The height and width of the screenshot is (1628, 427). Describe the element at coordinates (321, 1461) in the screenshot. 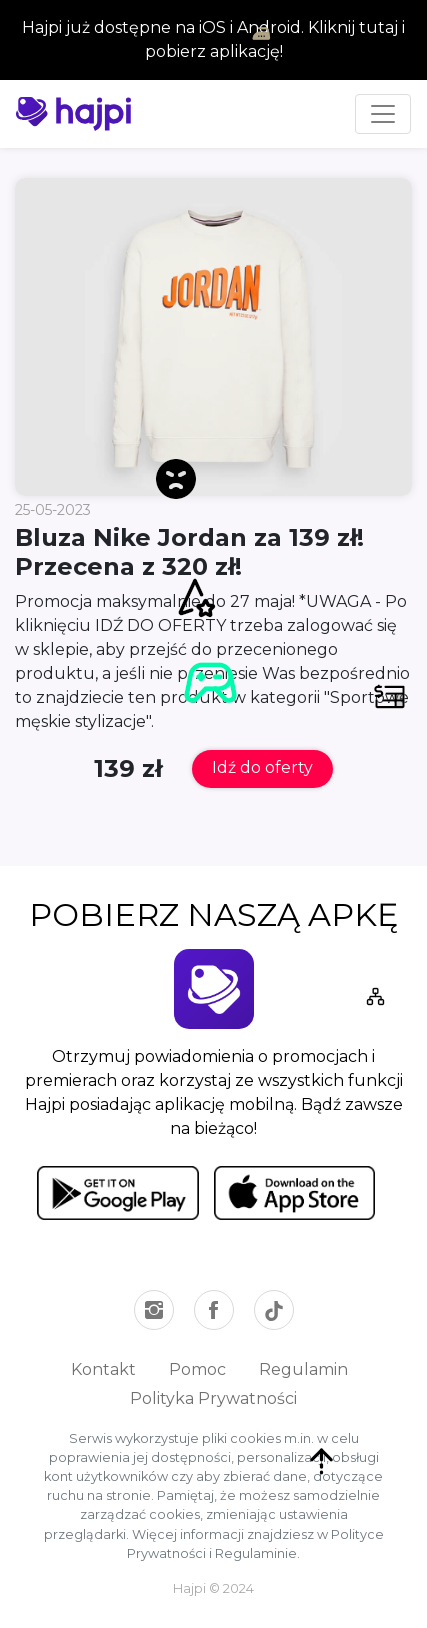

I see `upload in progress or pending` at that location.